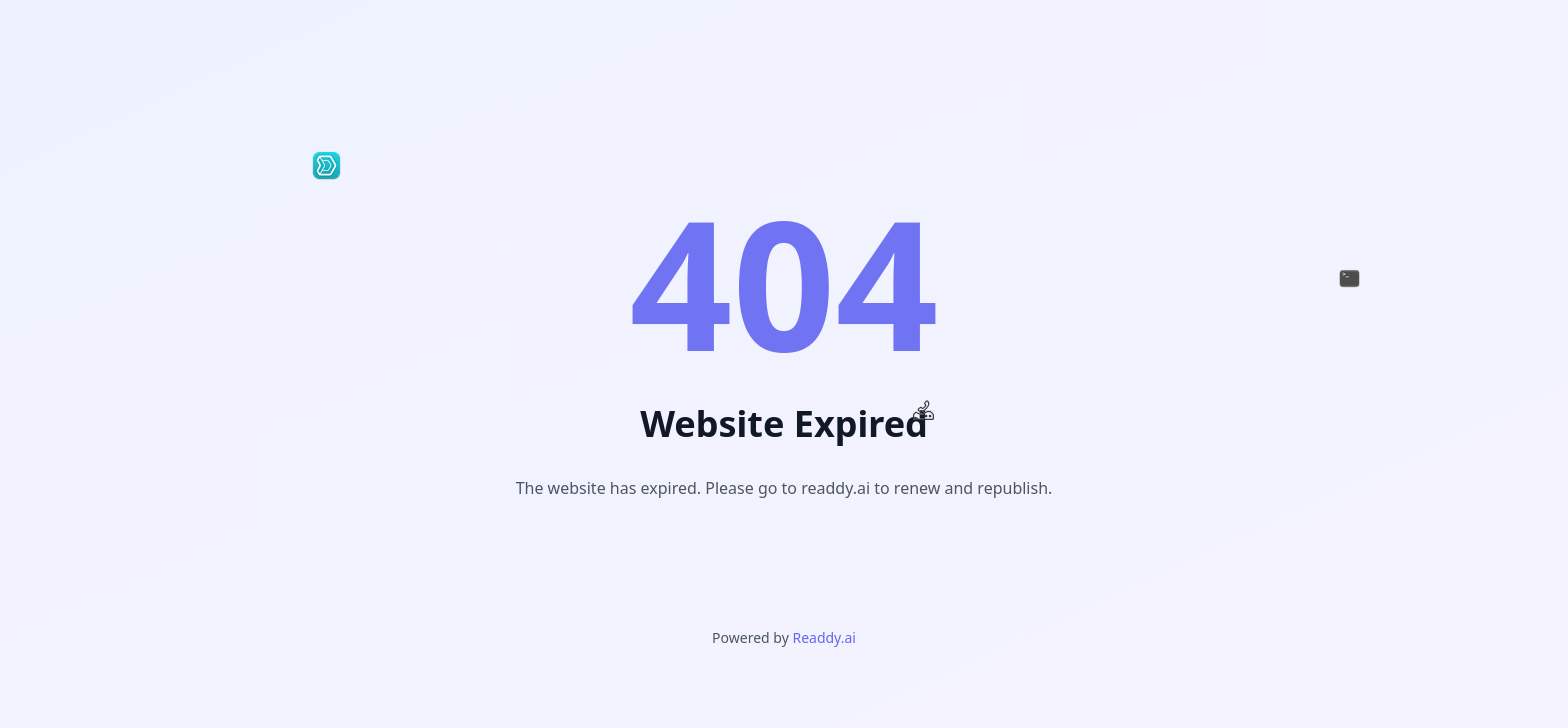 The height and width of the screenshot is (728, 1568). What do you see at coordinates (1349, 278) in the screenshot?
I see `open the terminal application` at bounding box center [1349, 278].